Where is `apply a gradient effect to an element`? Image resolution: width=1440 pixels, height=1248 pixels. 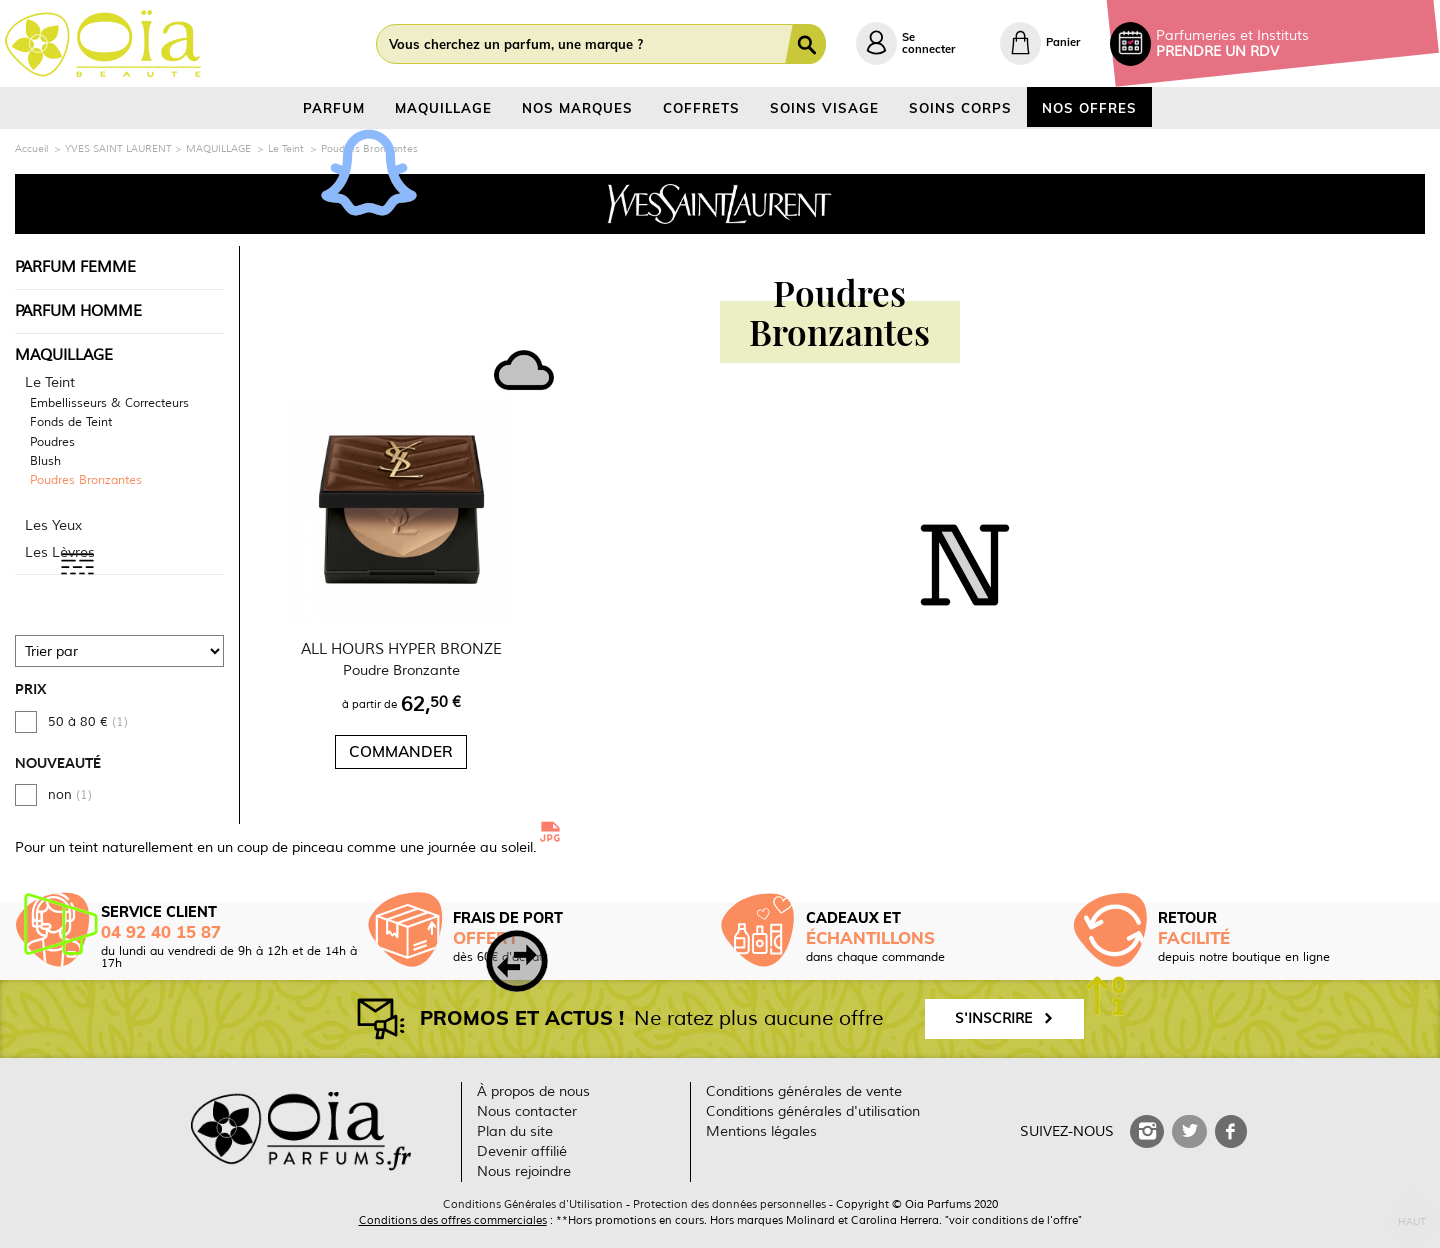
apply a gradient effect to an element is located at coordinates (77, 564).